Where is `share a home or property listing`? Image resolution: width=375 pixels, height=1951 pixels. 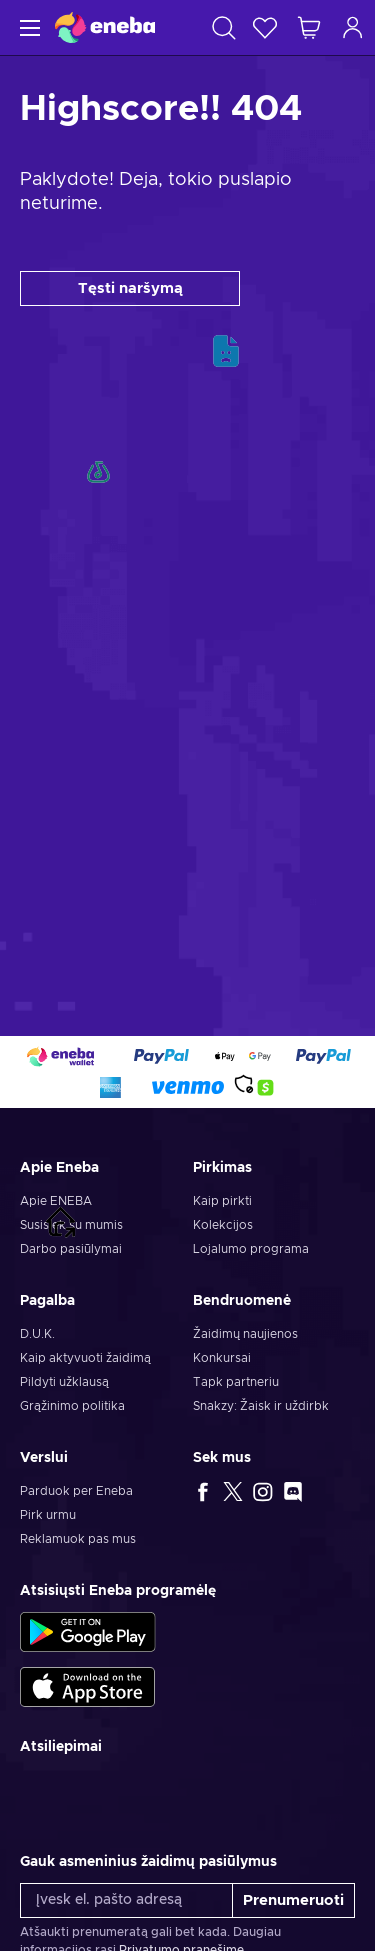
share a home or property listing is located at coordinates (60, 1221).